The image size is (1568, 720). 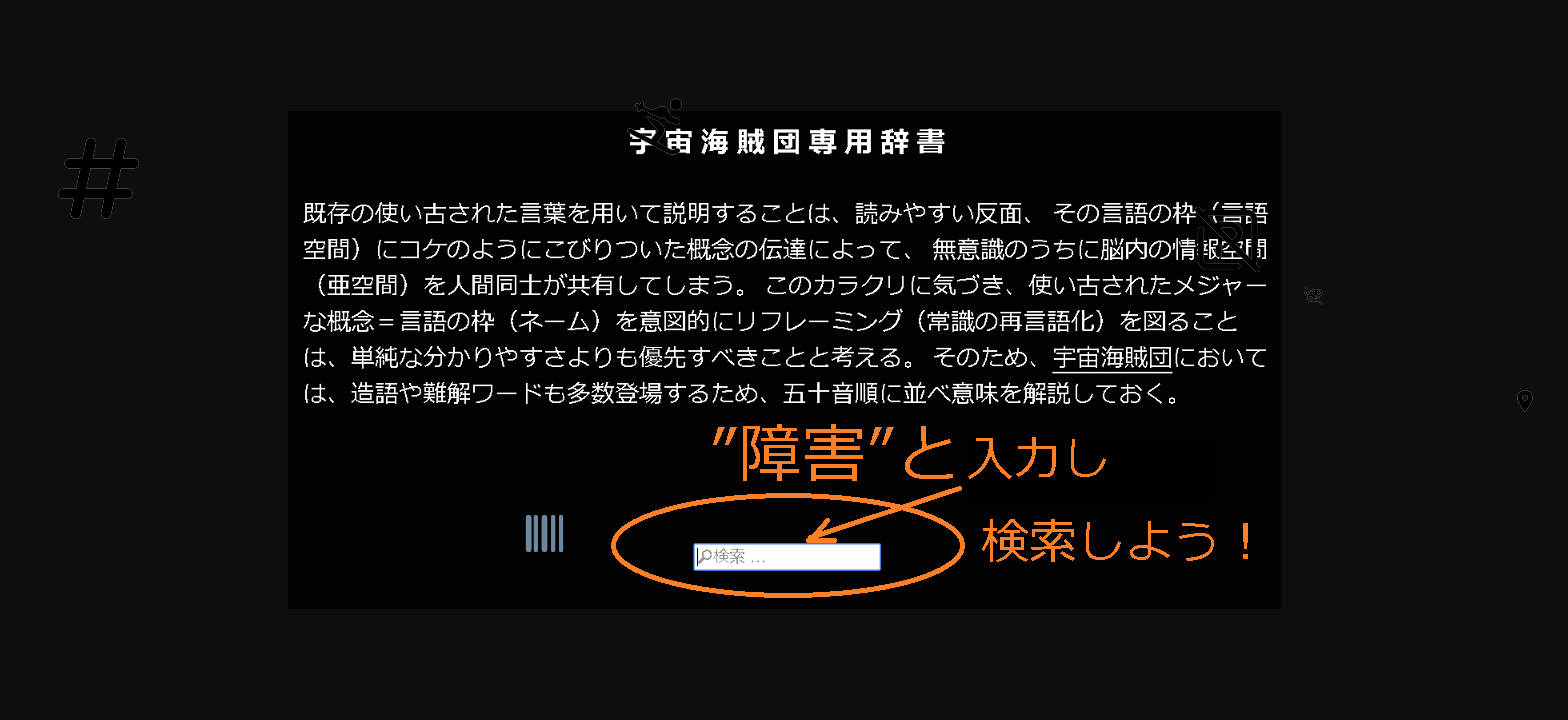 What do you see at coordinates (657, 125) in the screenshot?
I see `access skiing or winter sports information` at bounding box center [657, 125].